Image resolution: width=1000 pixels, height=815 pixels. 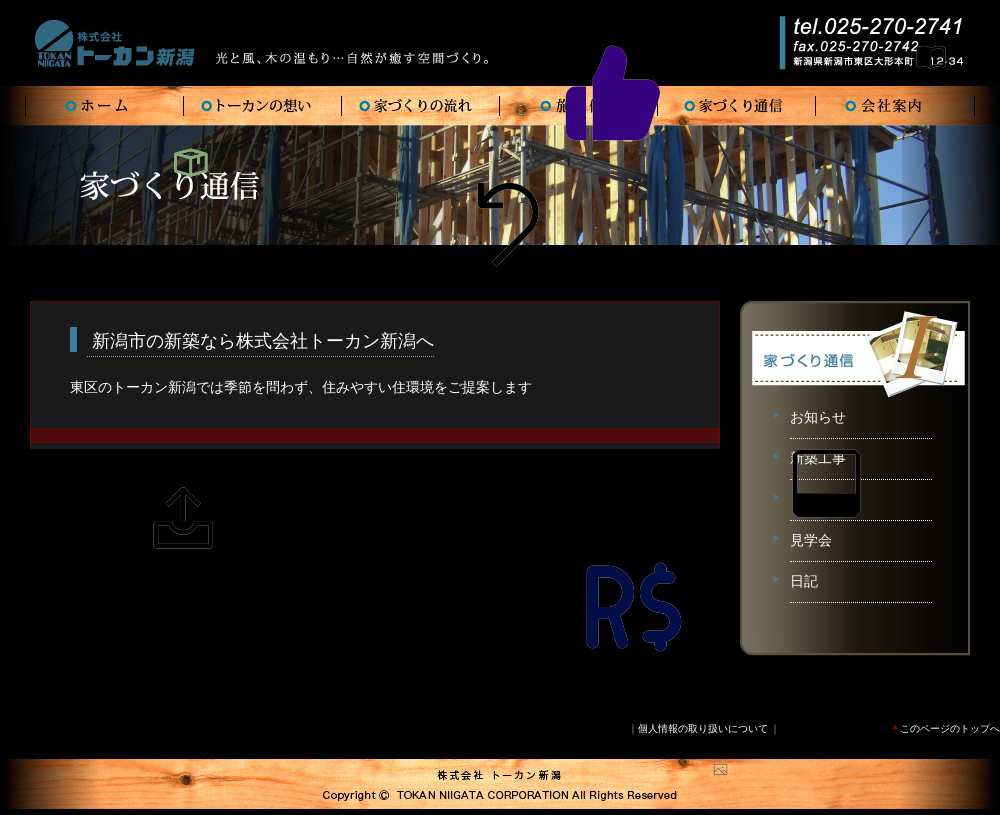 I want to click on import contacts from address book, so click(x=931, y=56).